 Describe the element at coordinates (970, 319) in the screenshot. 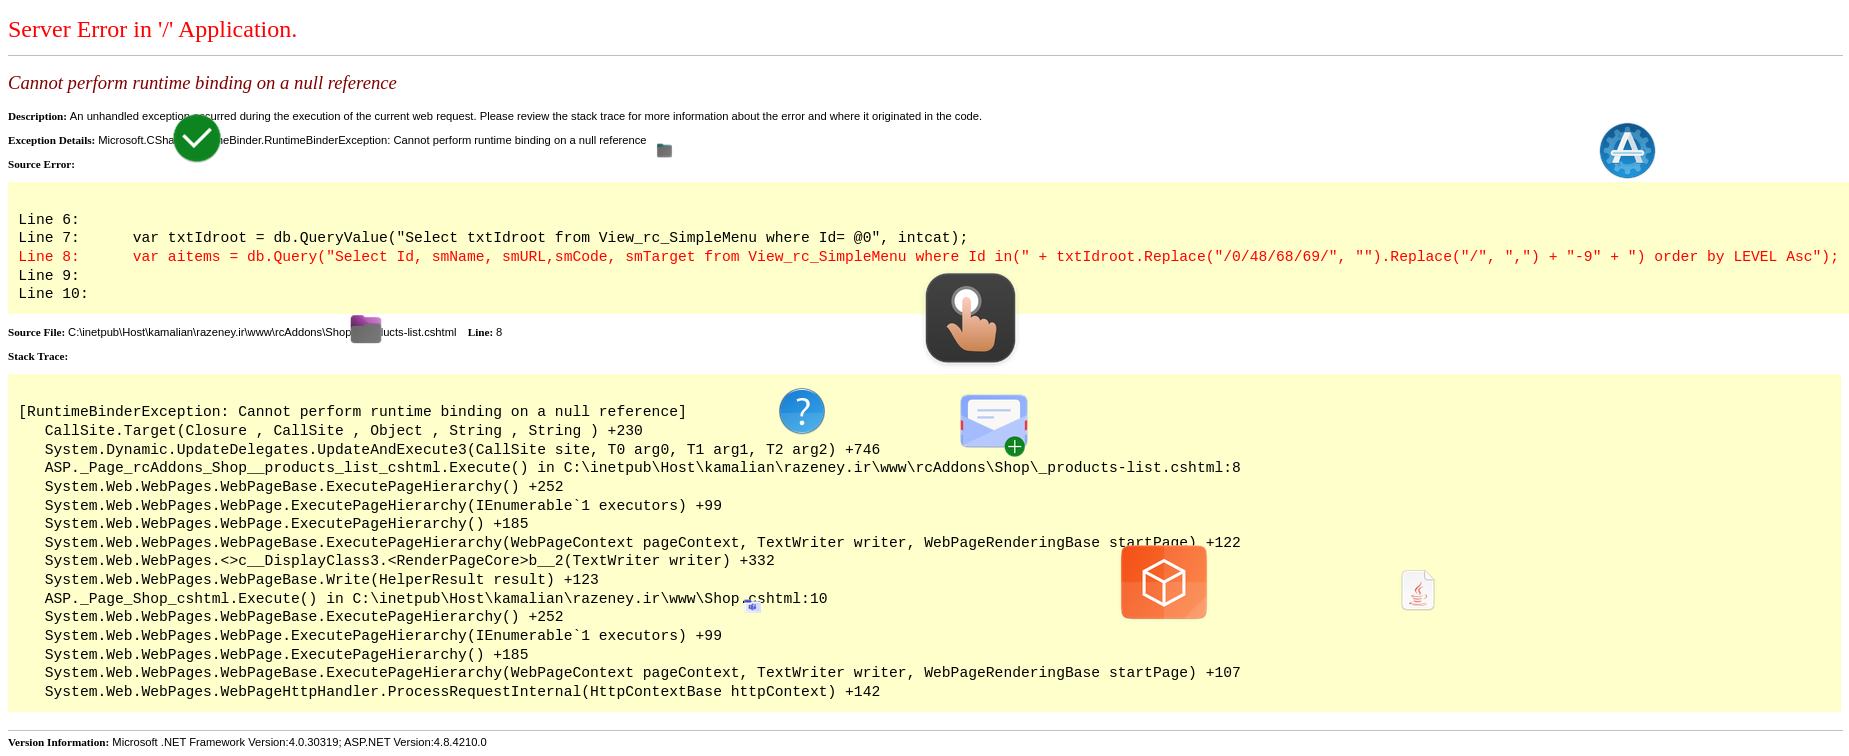

I see `configure touchscreen settings` at that location.